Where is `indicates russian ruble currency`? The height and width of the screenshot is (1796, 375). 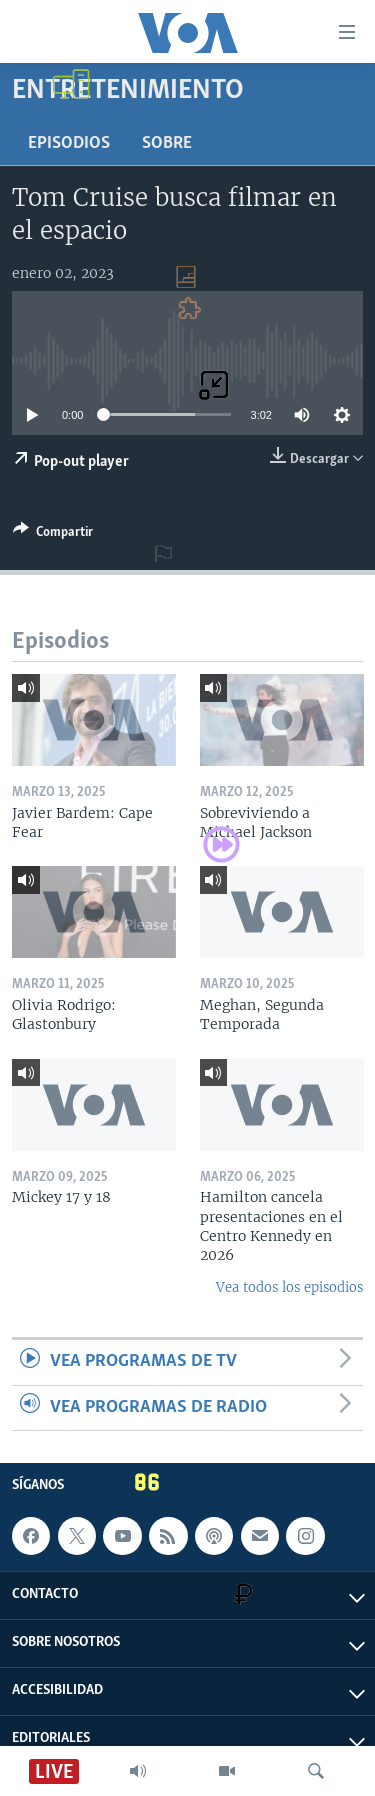
indicates russian ruble currency is located at coordinates (243, 1594).